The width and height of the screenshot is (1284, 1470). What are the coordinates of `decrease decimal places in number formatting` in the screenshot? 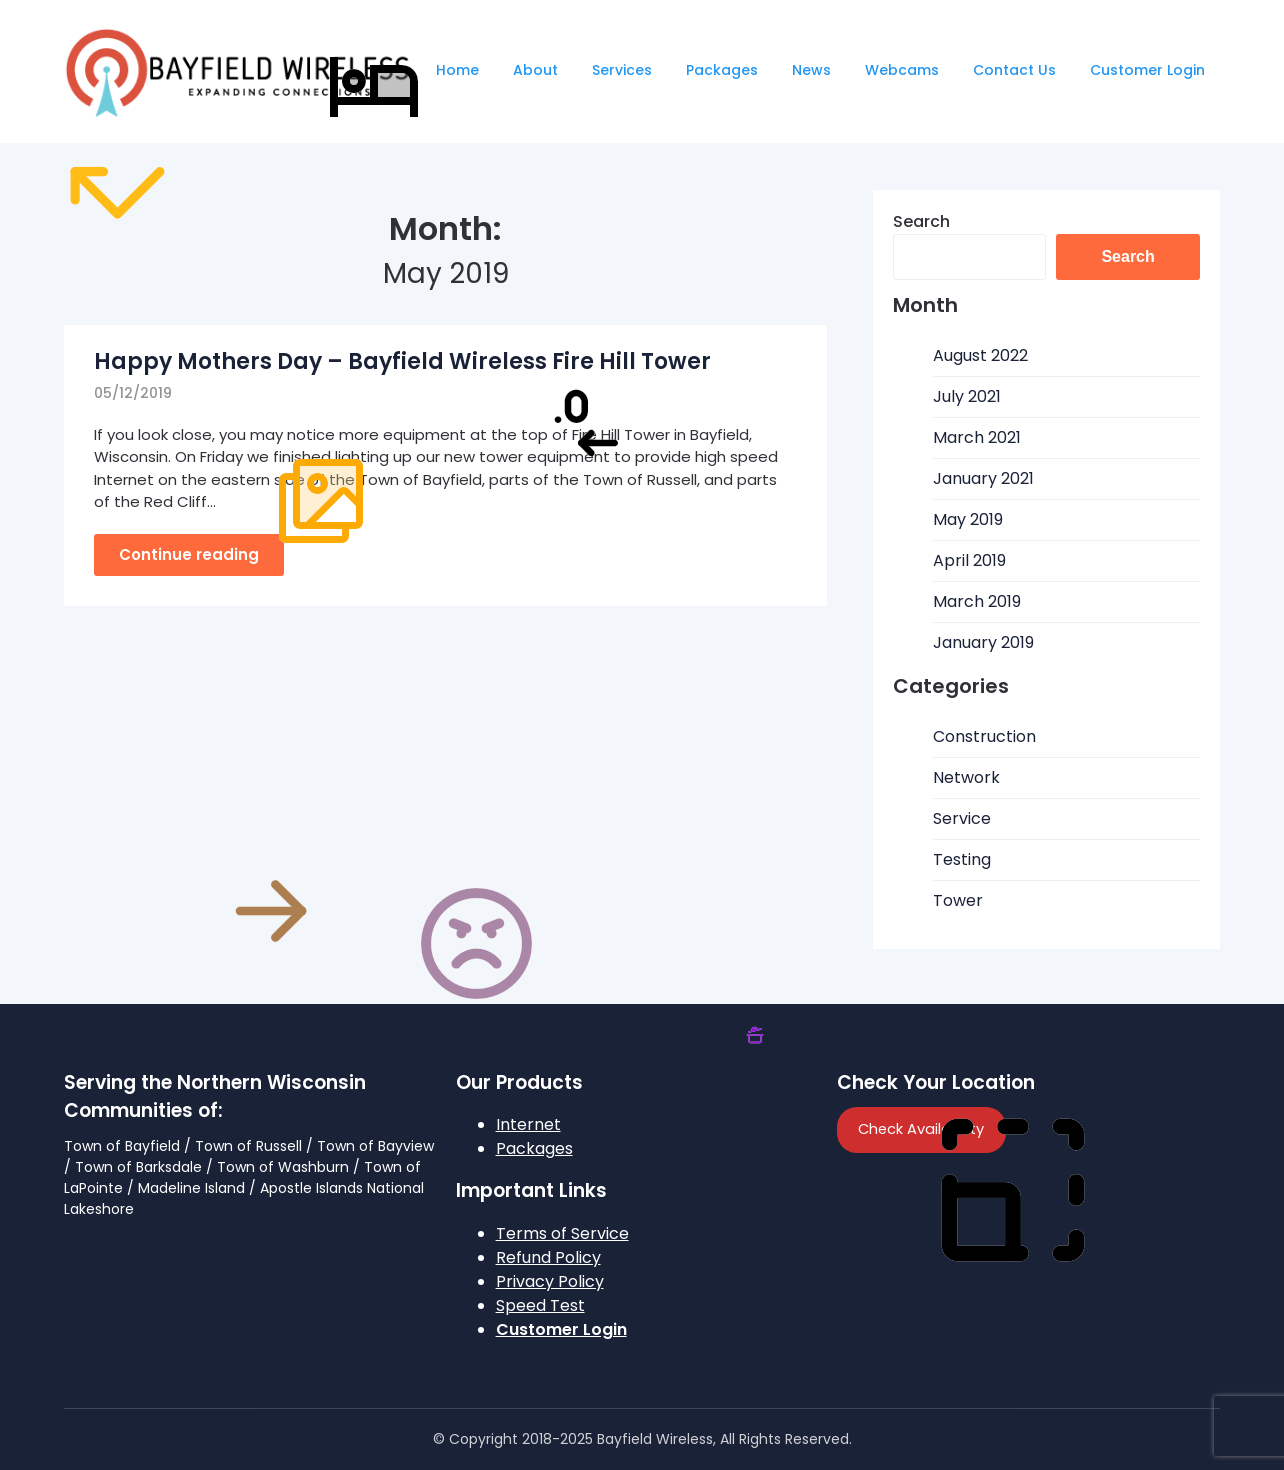 It's located at (588, 423).